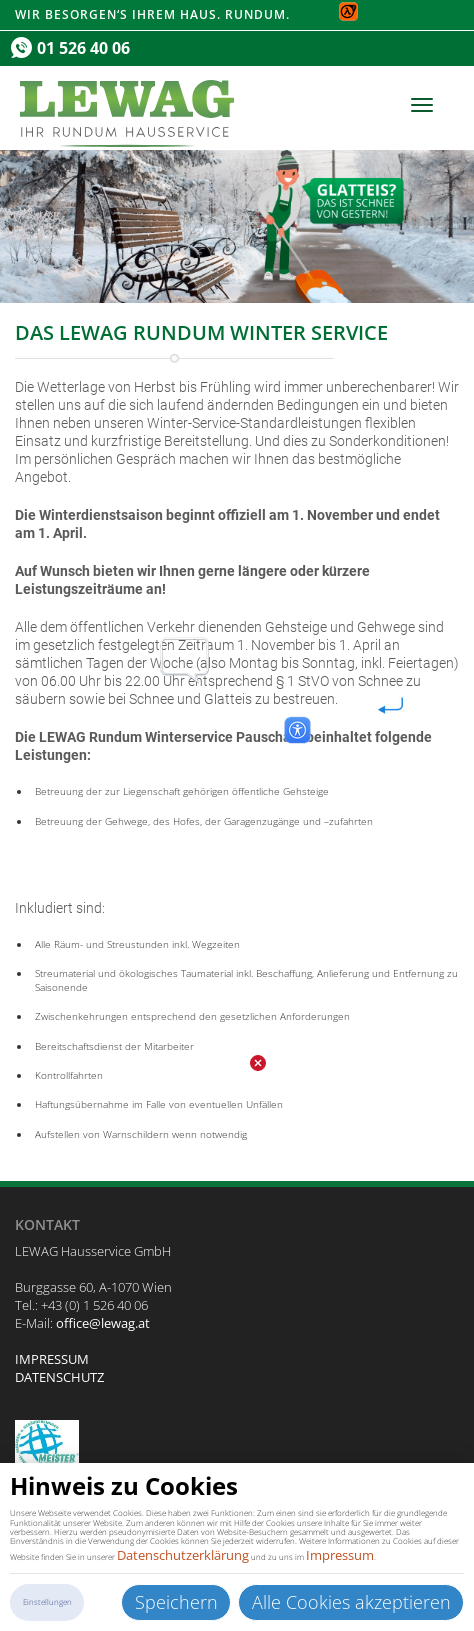 The height and width of the screenshot is (1631, 474). Describe the element at coordinates (348, 11) in the screenshot. I see `launch half-life 2 game` at that location.